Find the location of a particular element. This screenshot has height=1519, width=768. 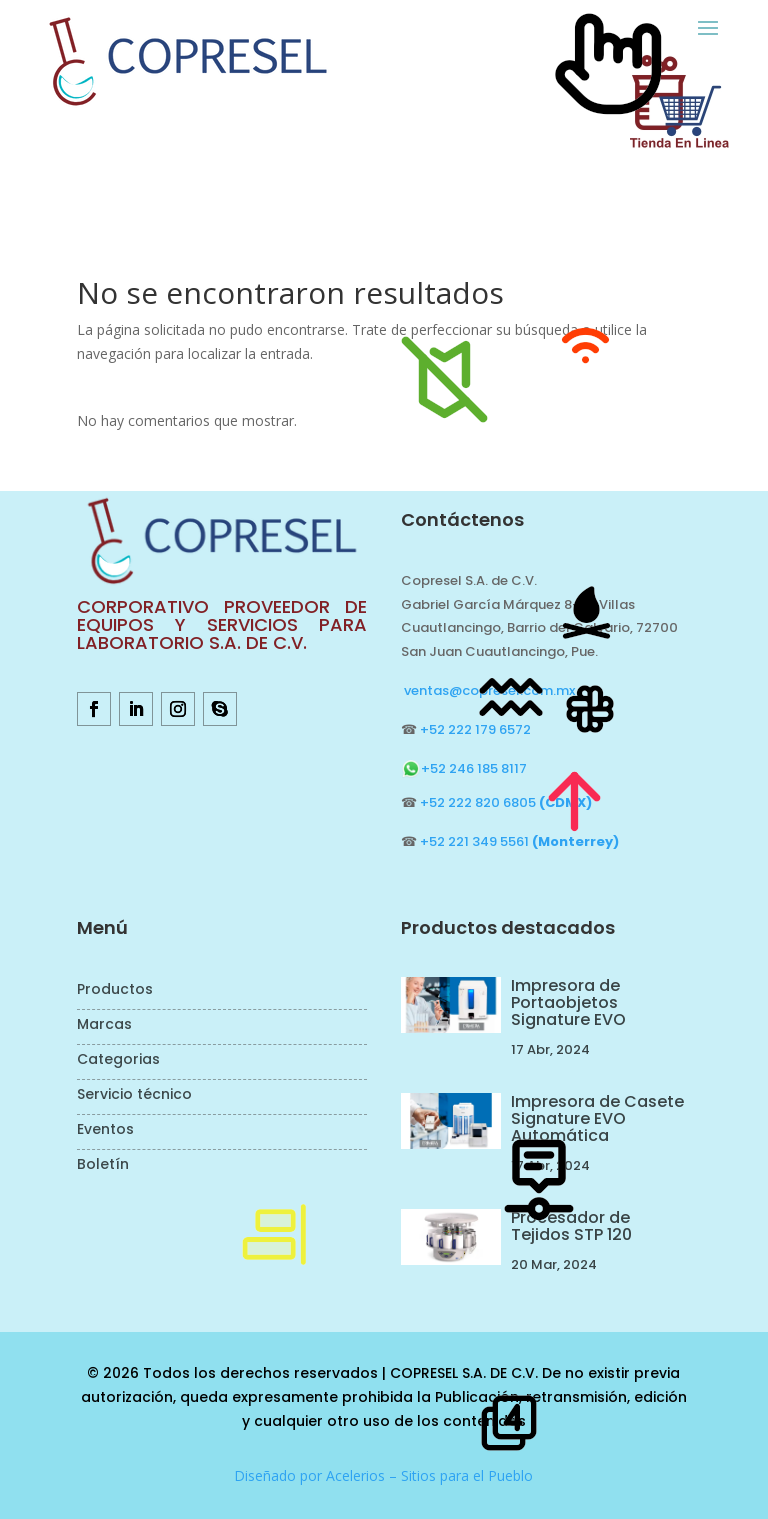

view item 4 in a collection or series is located at coordinates (509, 1423).